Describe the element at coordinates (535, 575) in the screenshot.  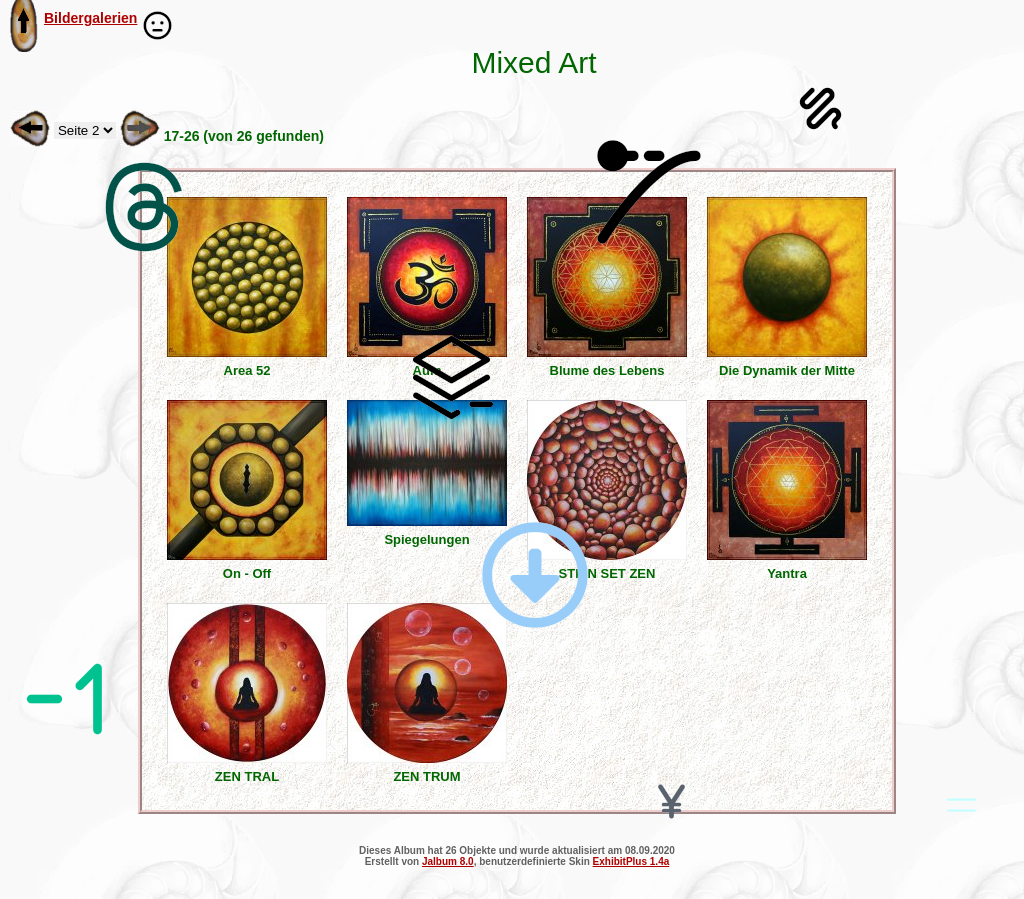
I see `download a file or content` at that location.